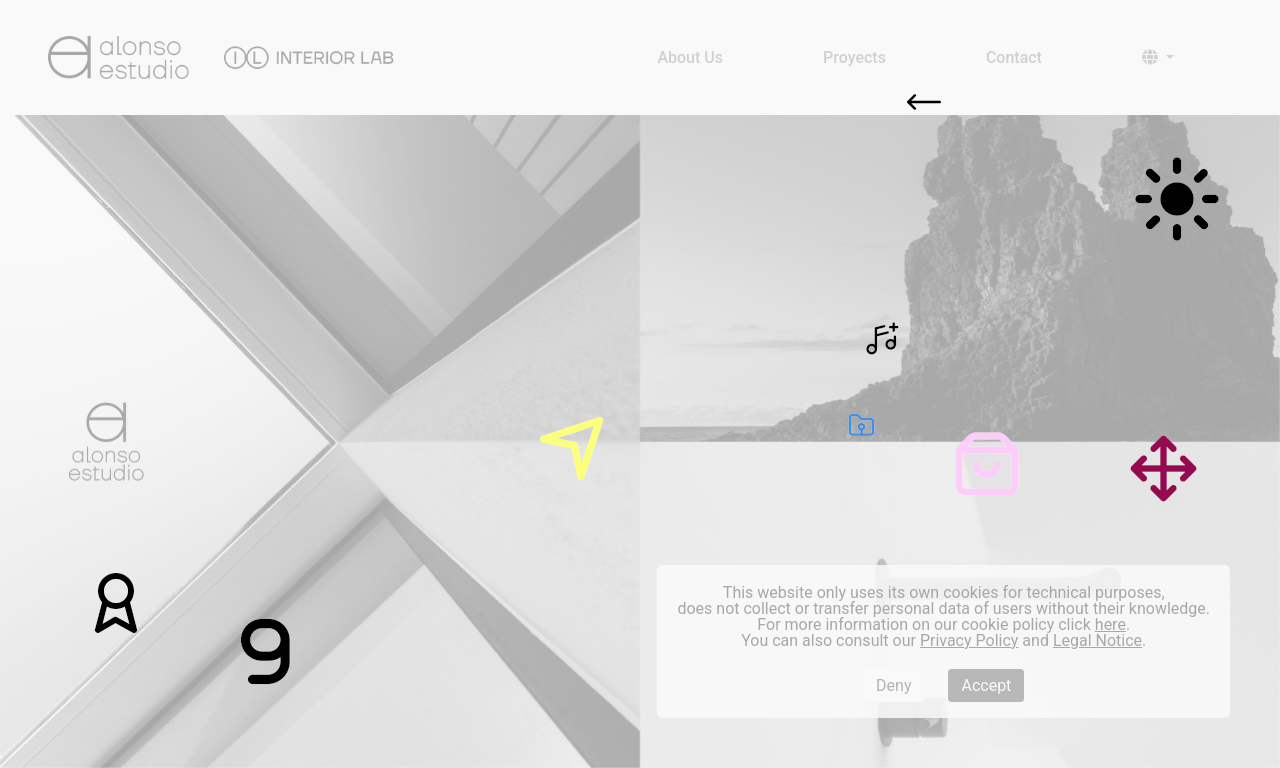  What do you see at coordinates (861, 425) in the screenshot?
I see `access root directory` at bounding box center [861, 425].